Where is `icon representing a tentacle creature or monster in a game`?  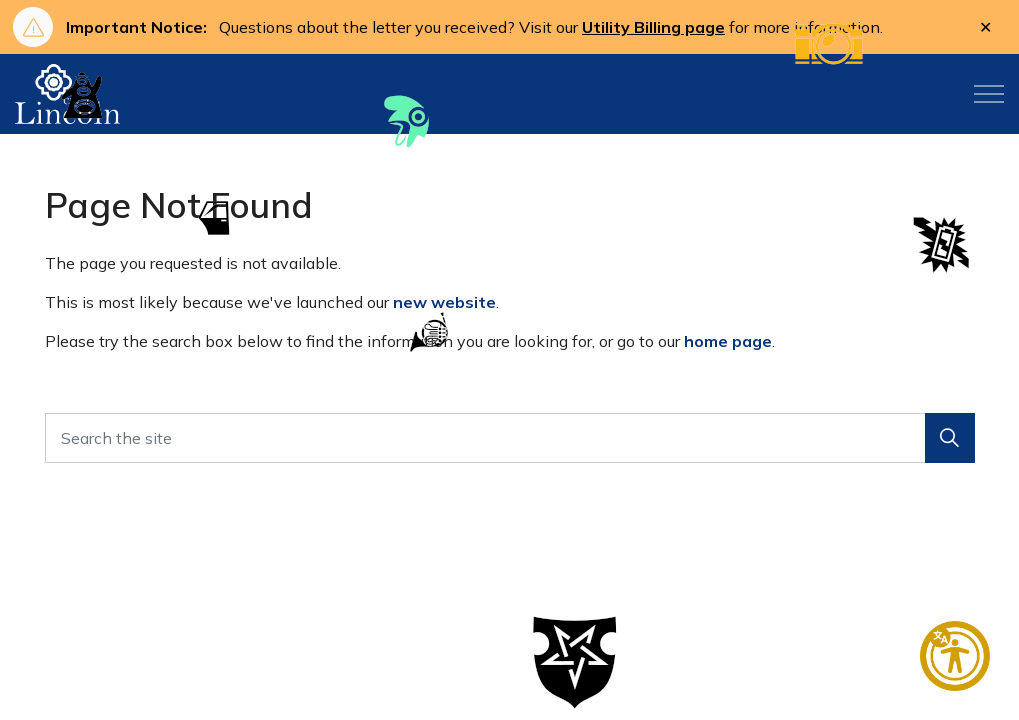 icon representing a tentacle creature or monster in a game is located at coordinates (82, 94).